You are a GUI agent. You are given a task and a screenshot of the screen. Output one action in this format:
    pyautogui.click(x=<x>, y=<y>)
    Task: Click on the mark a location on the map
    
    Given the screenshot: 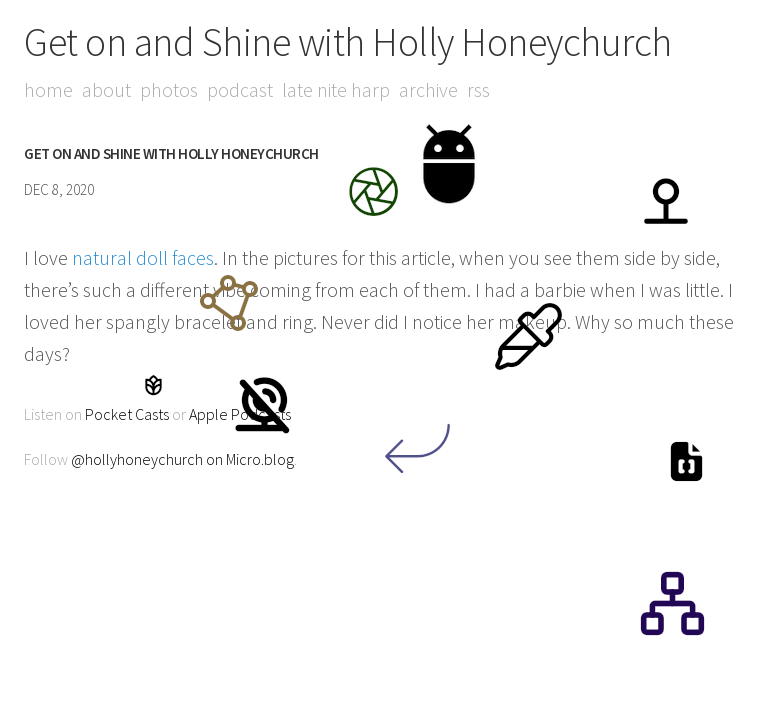 What is the action you would take?
    pyautogui.click(x=666, y=202)
    